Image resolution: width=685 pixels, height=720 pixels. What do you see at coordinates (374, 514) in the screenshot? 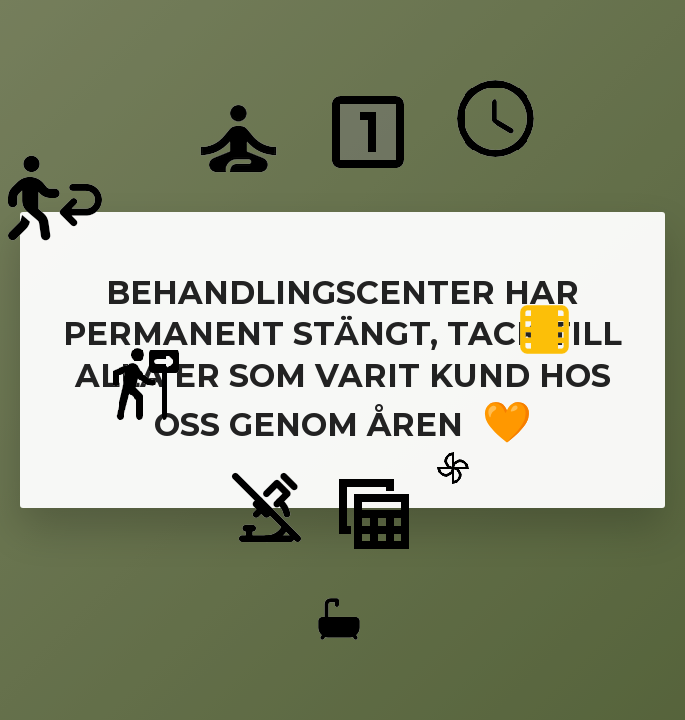
I see `switch to table or grid view` at bounding box center [374, 514].